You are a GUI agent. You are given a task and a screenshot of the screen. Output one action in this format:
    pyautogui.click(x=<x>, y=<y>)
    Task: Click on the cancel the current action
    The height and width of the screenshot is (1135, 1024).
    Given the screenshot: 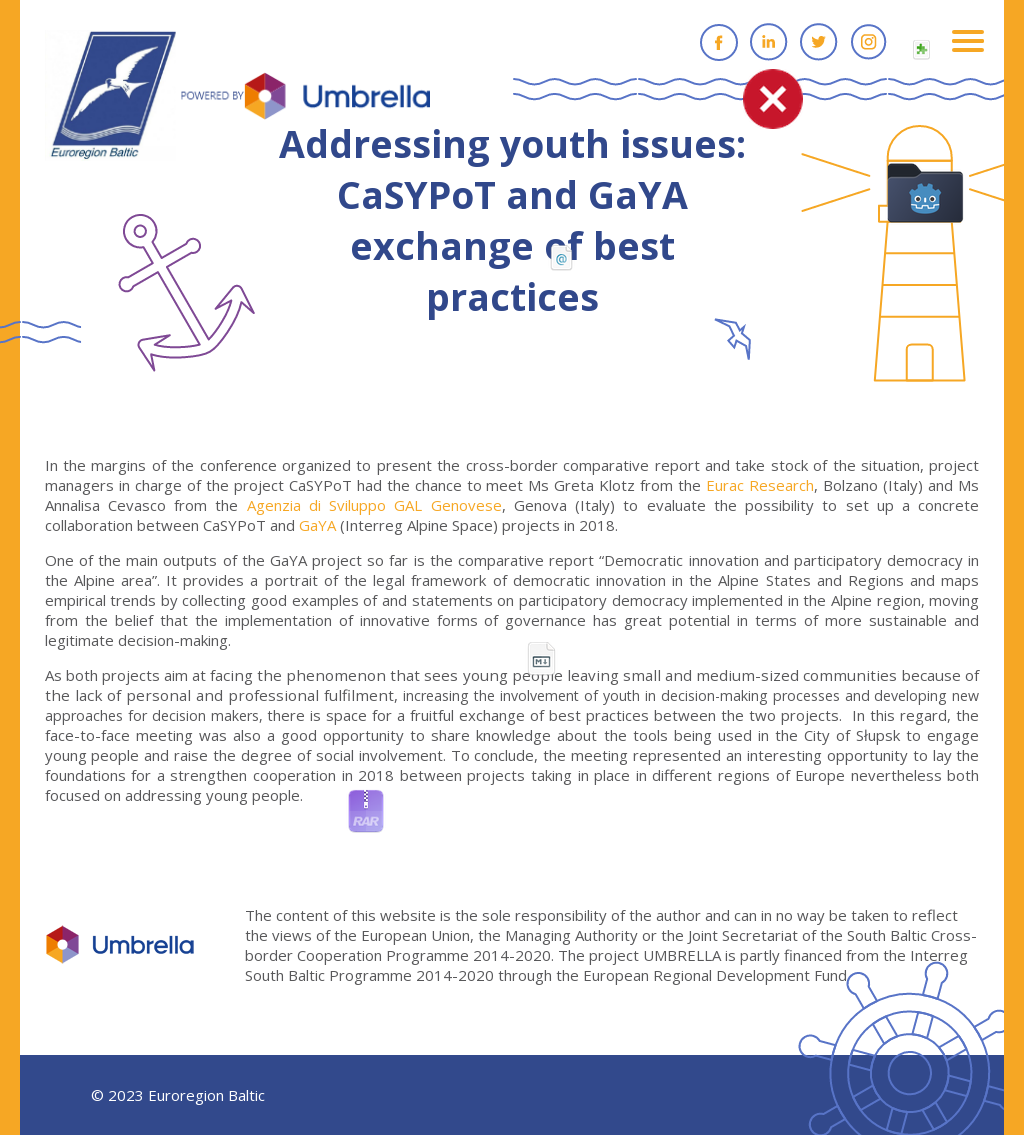 What is the action you would take?
    pyautogui.click(x=773, y=99)
    